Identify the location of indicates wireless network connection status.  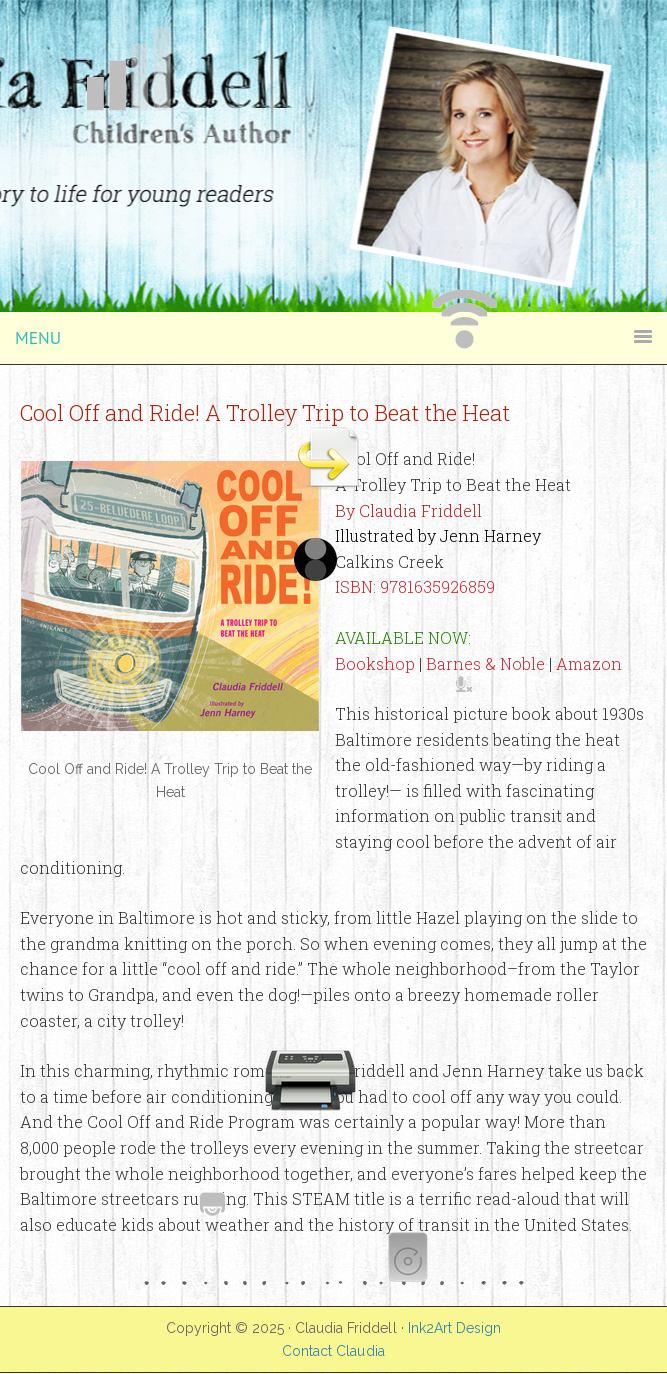
(464, 316).